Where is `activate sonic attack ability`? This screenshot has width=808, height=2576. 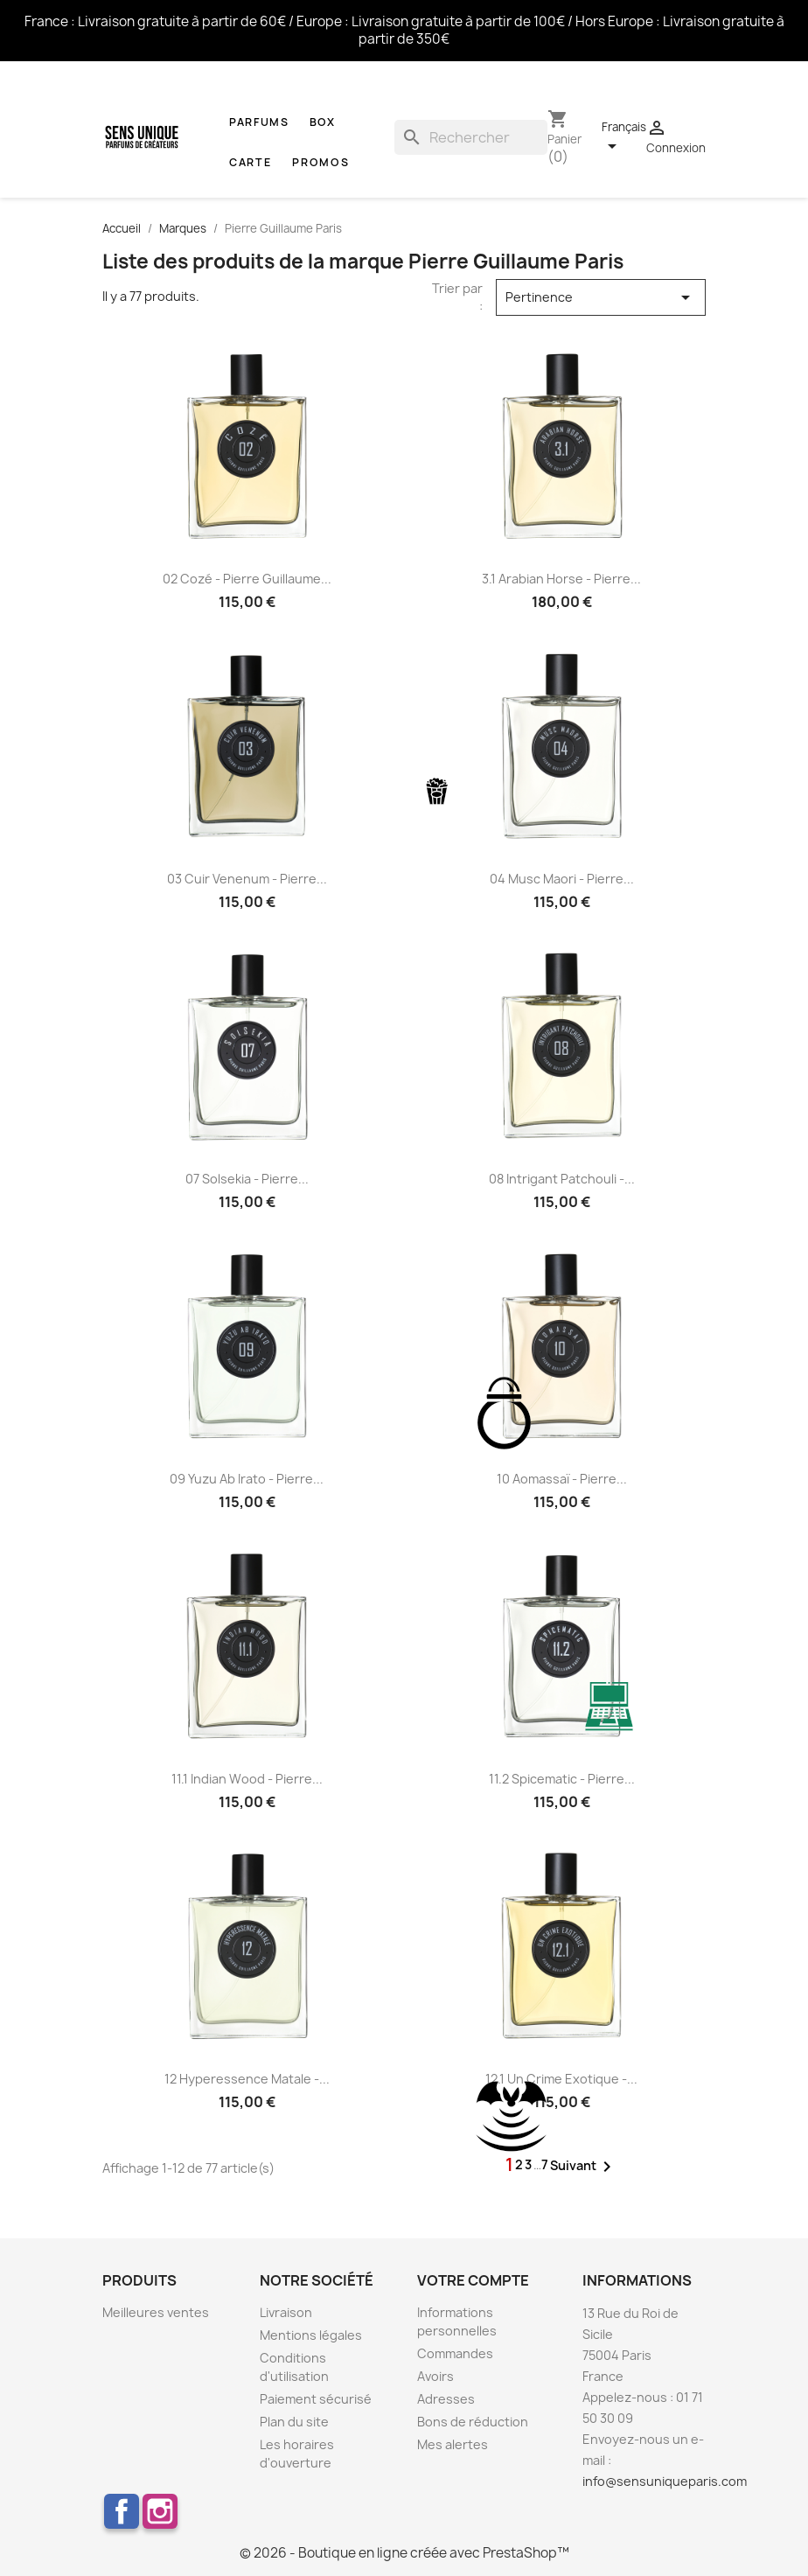
activate sonic attack ability is located at coordinates (511, 2116).